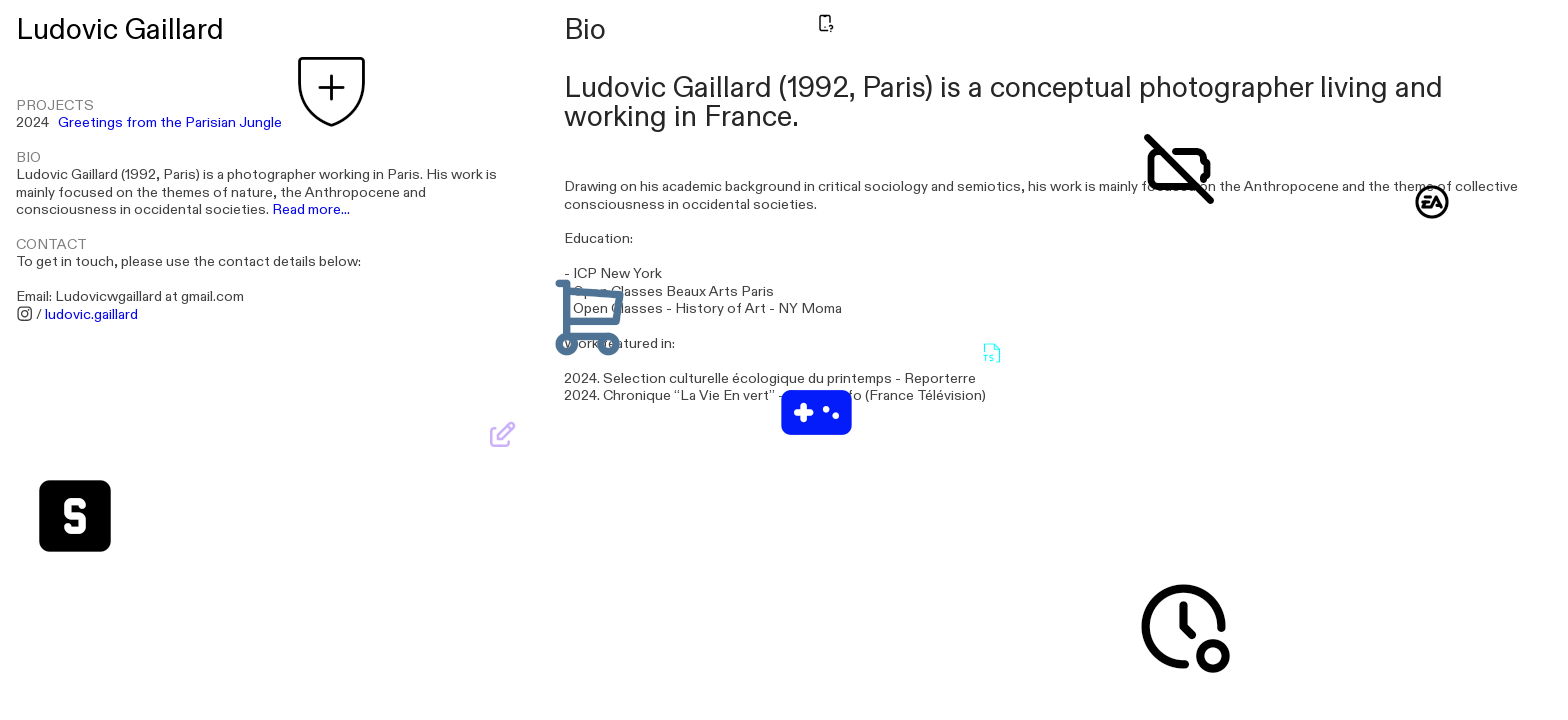 The width and height of the screenshot is (1568, 720). Describe the element at coordinates (816, 412) in the screenshot. I see `access gaming features or settings` at that location.